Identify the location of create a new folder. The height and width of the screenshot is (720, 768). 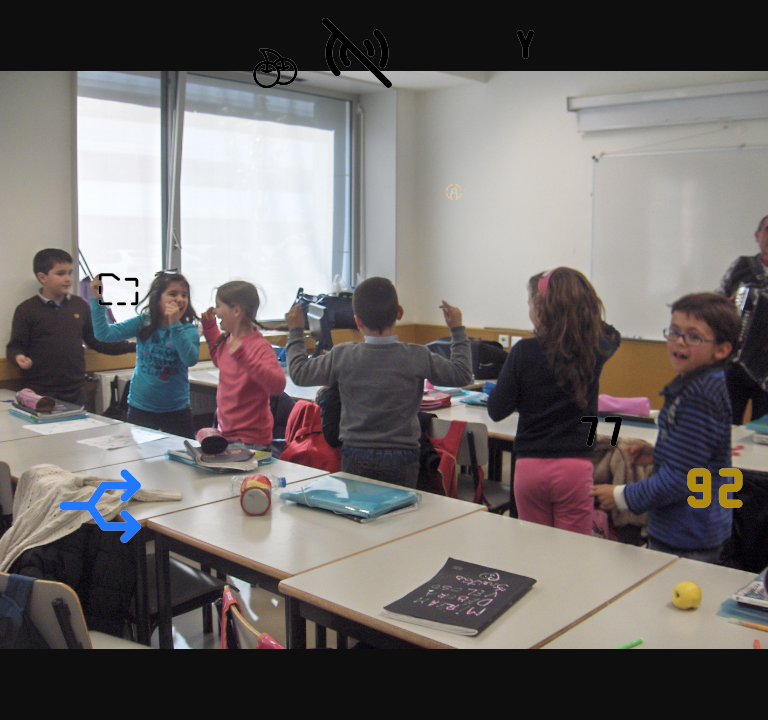
(118, 288).